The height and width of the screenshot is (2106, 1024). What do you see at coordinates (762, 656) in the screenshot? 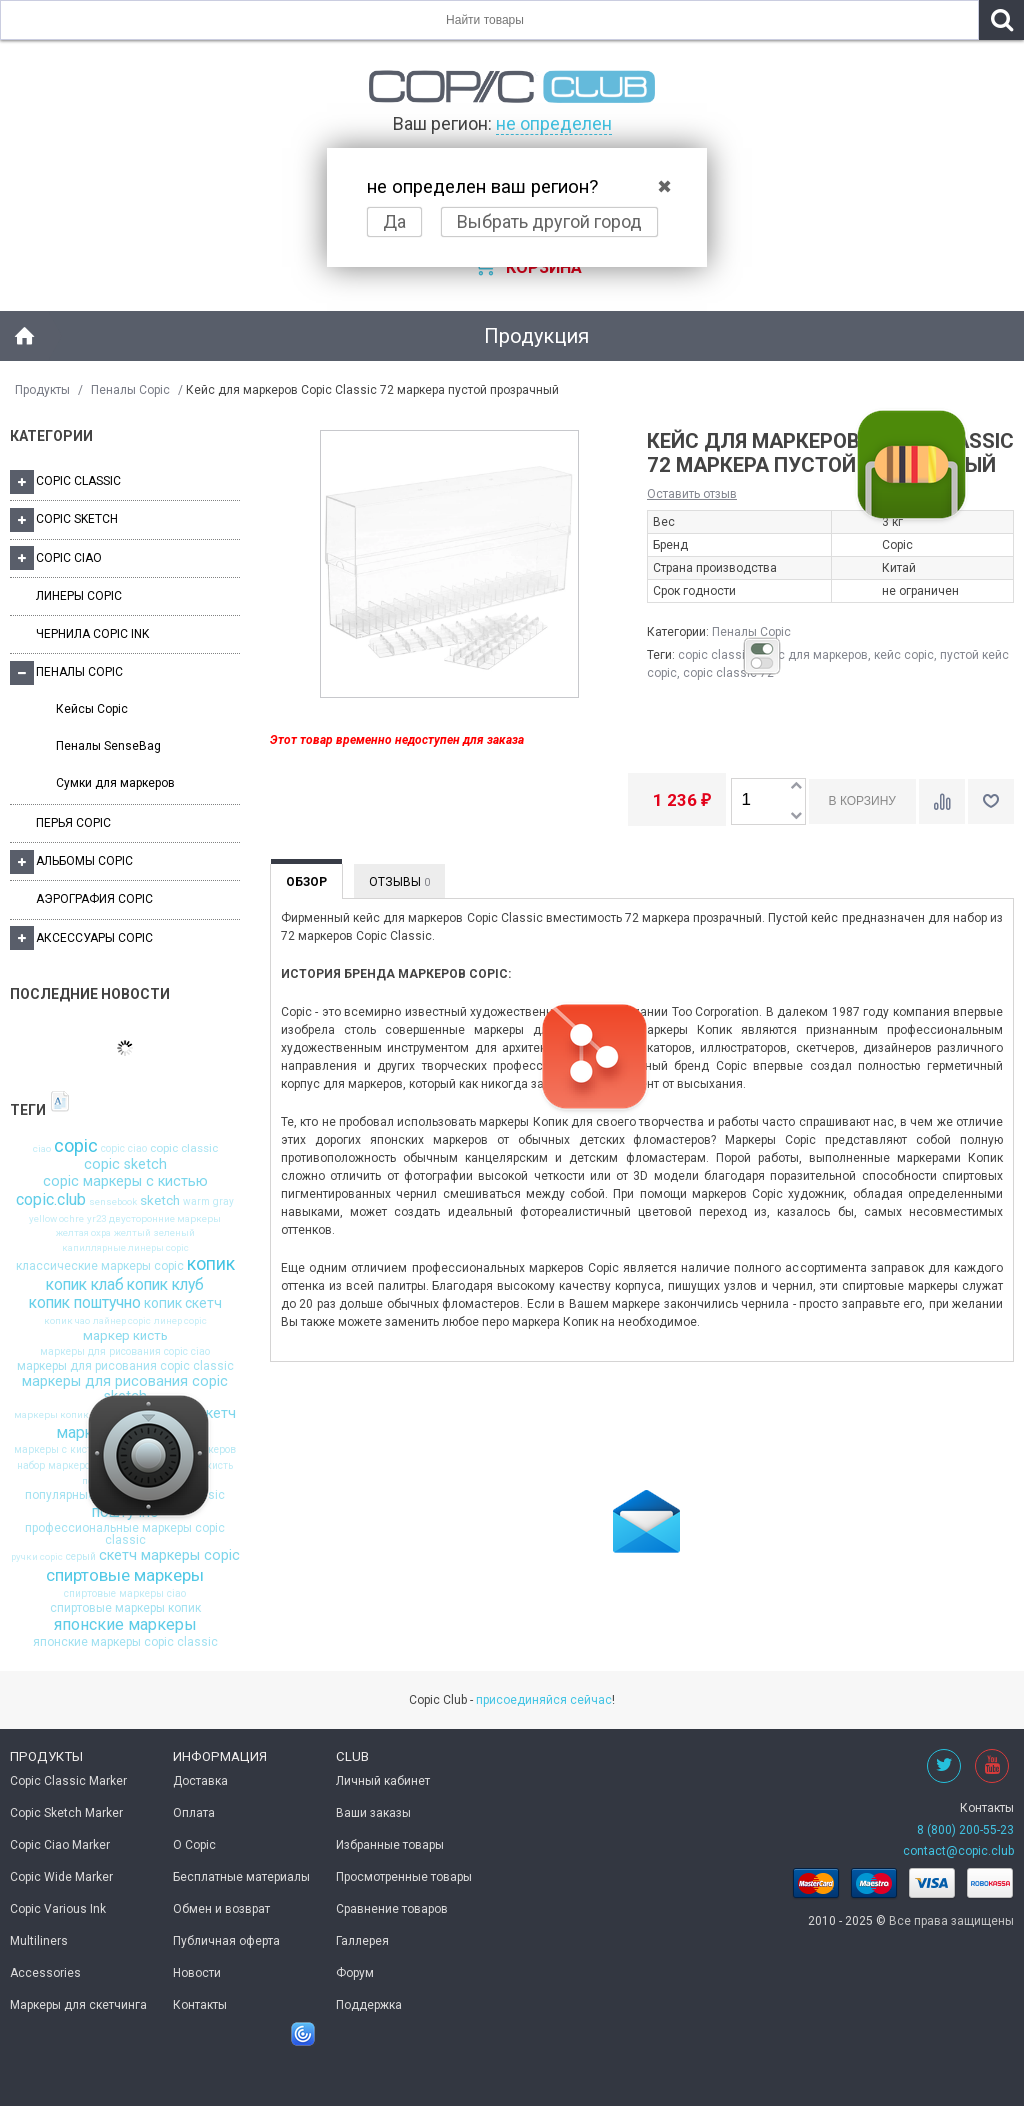
I see `open gnome tweaks to customize system settings` at bounding box center [762, 656].